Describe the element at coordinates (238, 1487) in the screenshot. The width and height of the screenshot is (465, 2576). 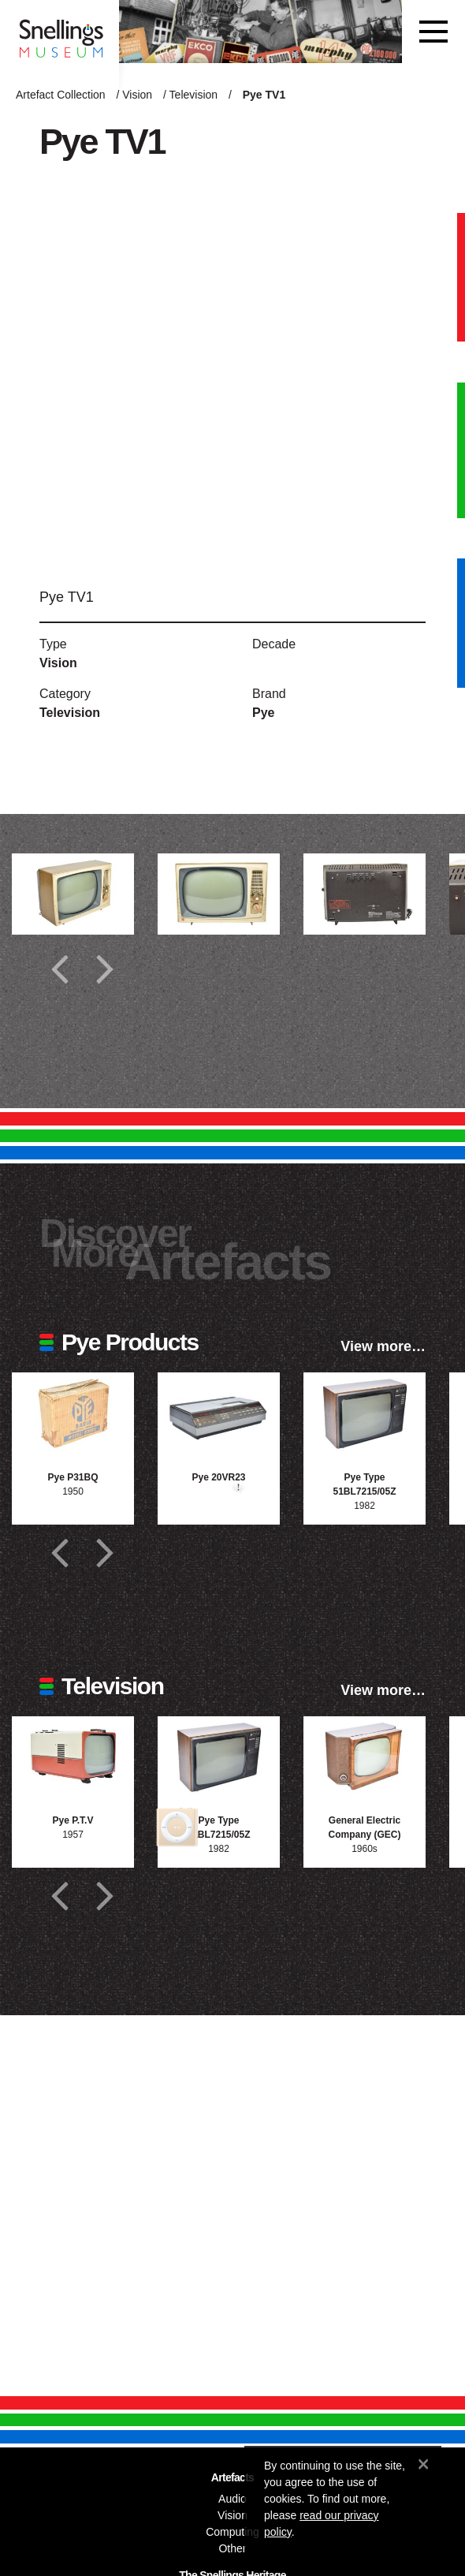
I see `indicates an important notification or alert message` at that location.